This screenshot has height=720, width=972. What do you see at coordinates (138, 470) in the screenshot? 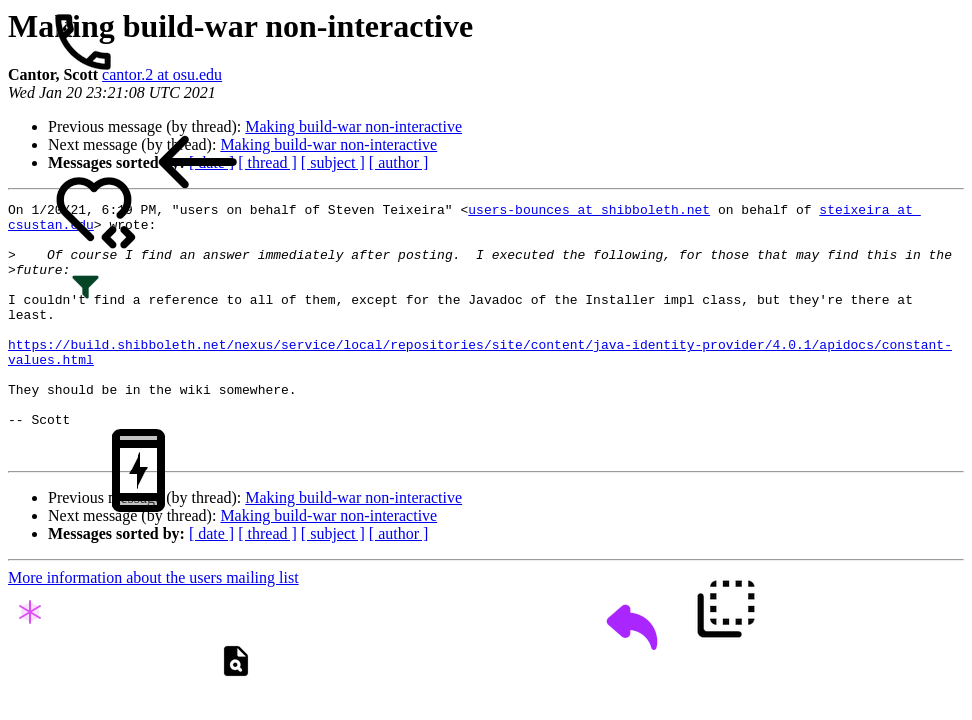
I see `find nearby electric vehicle charging stations` at bounding box center [138, 470].